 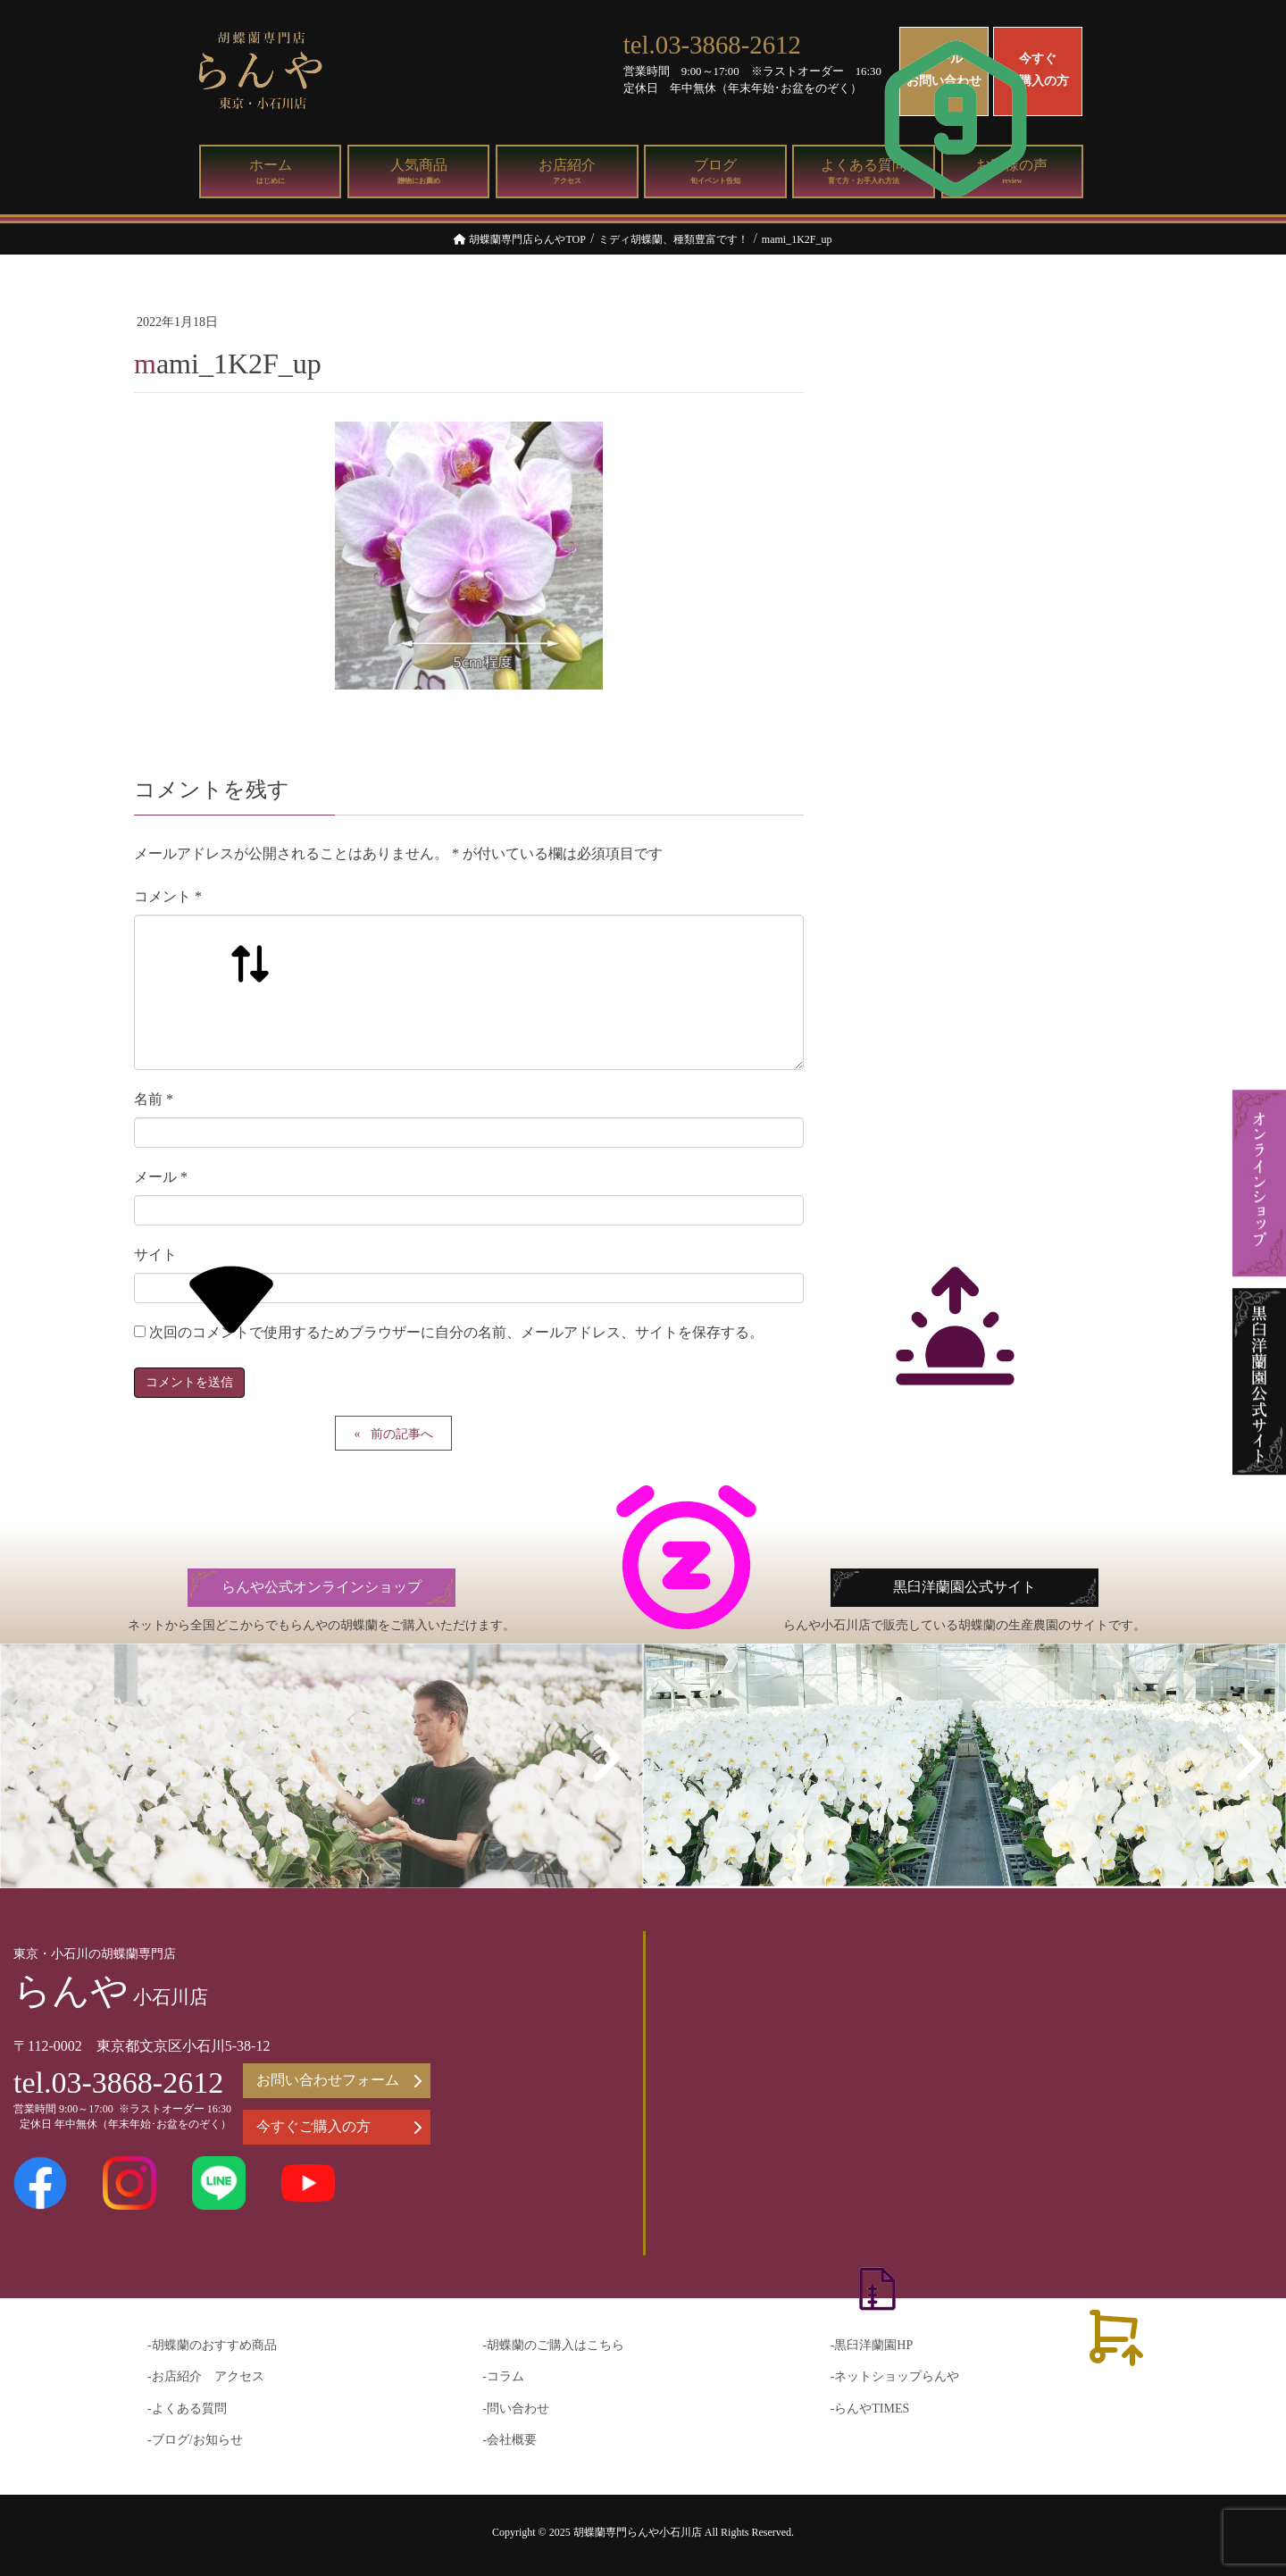 I want to click on set alarm for sunrise or morning wake-up, so click(x=955, y=1326).